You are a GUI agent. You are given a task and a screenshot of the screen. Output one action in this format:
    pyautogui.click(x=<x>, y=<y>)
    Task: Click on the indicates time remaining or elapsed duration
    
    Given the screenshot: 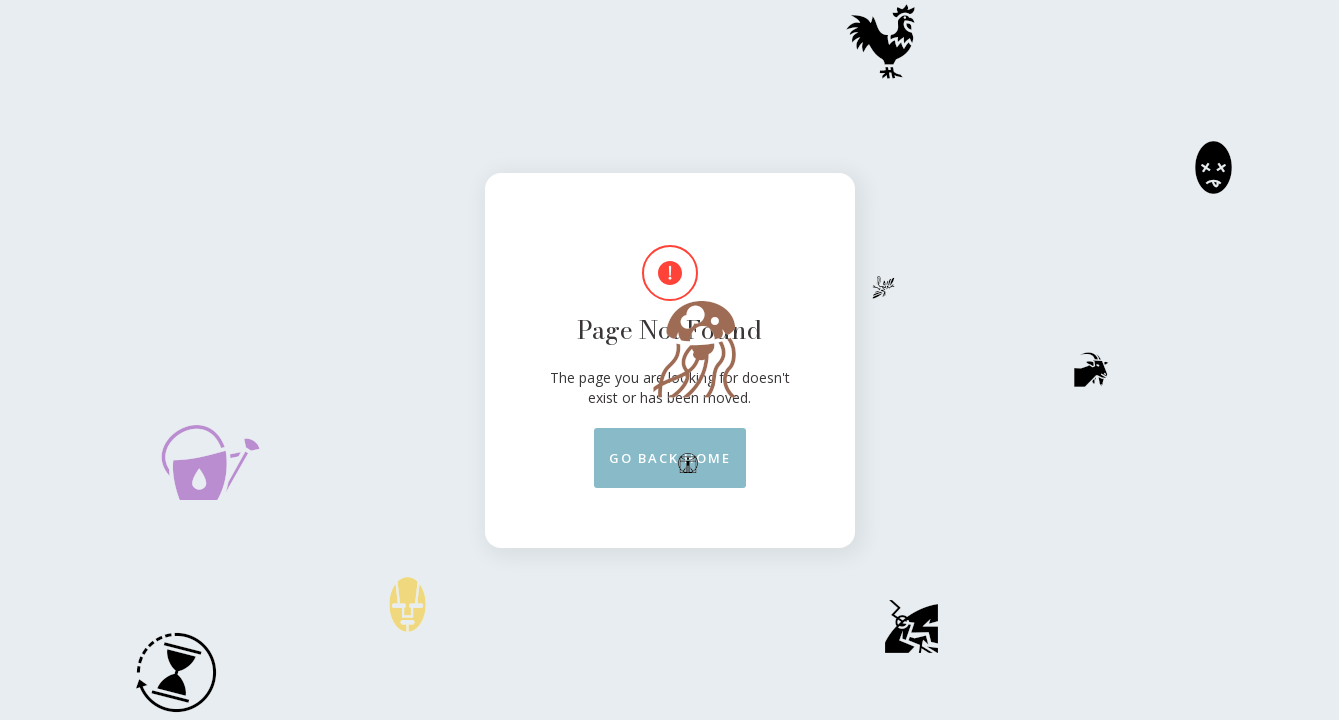 What is the action you would take?
    pyautogui.click(x=176, y=672)
    